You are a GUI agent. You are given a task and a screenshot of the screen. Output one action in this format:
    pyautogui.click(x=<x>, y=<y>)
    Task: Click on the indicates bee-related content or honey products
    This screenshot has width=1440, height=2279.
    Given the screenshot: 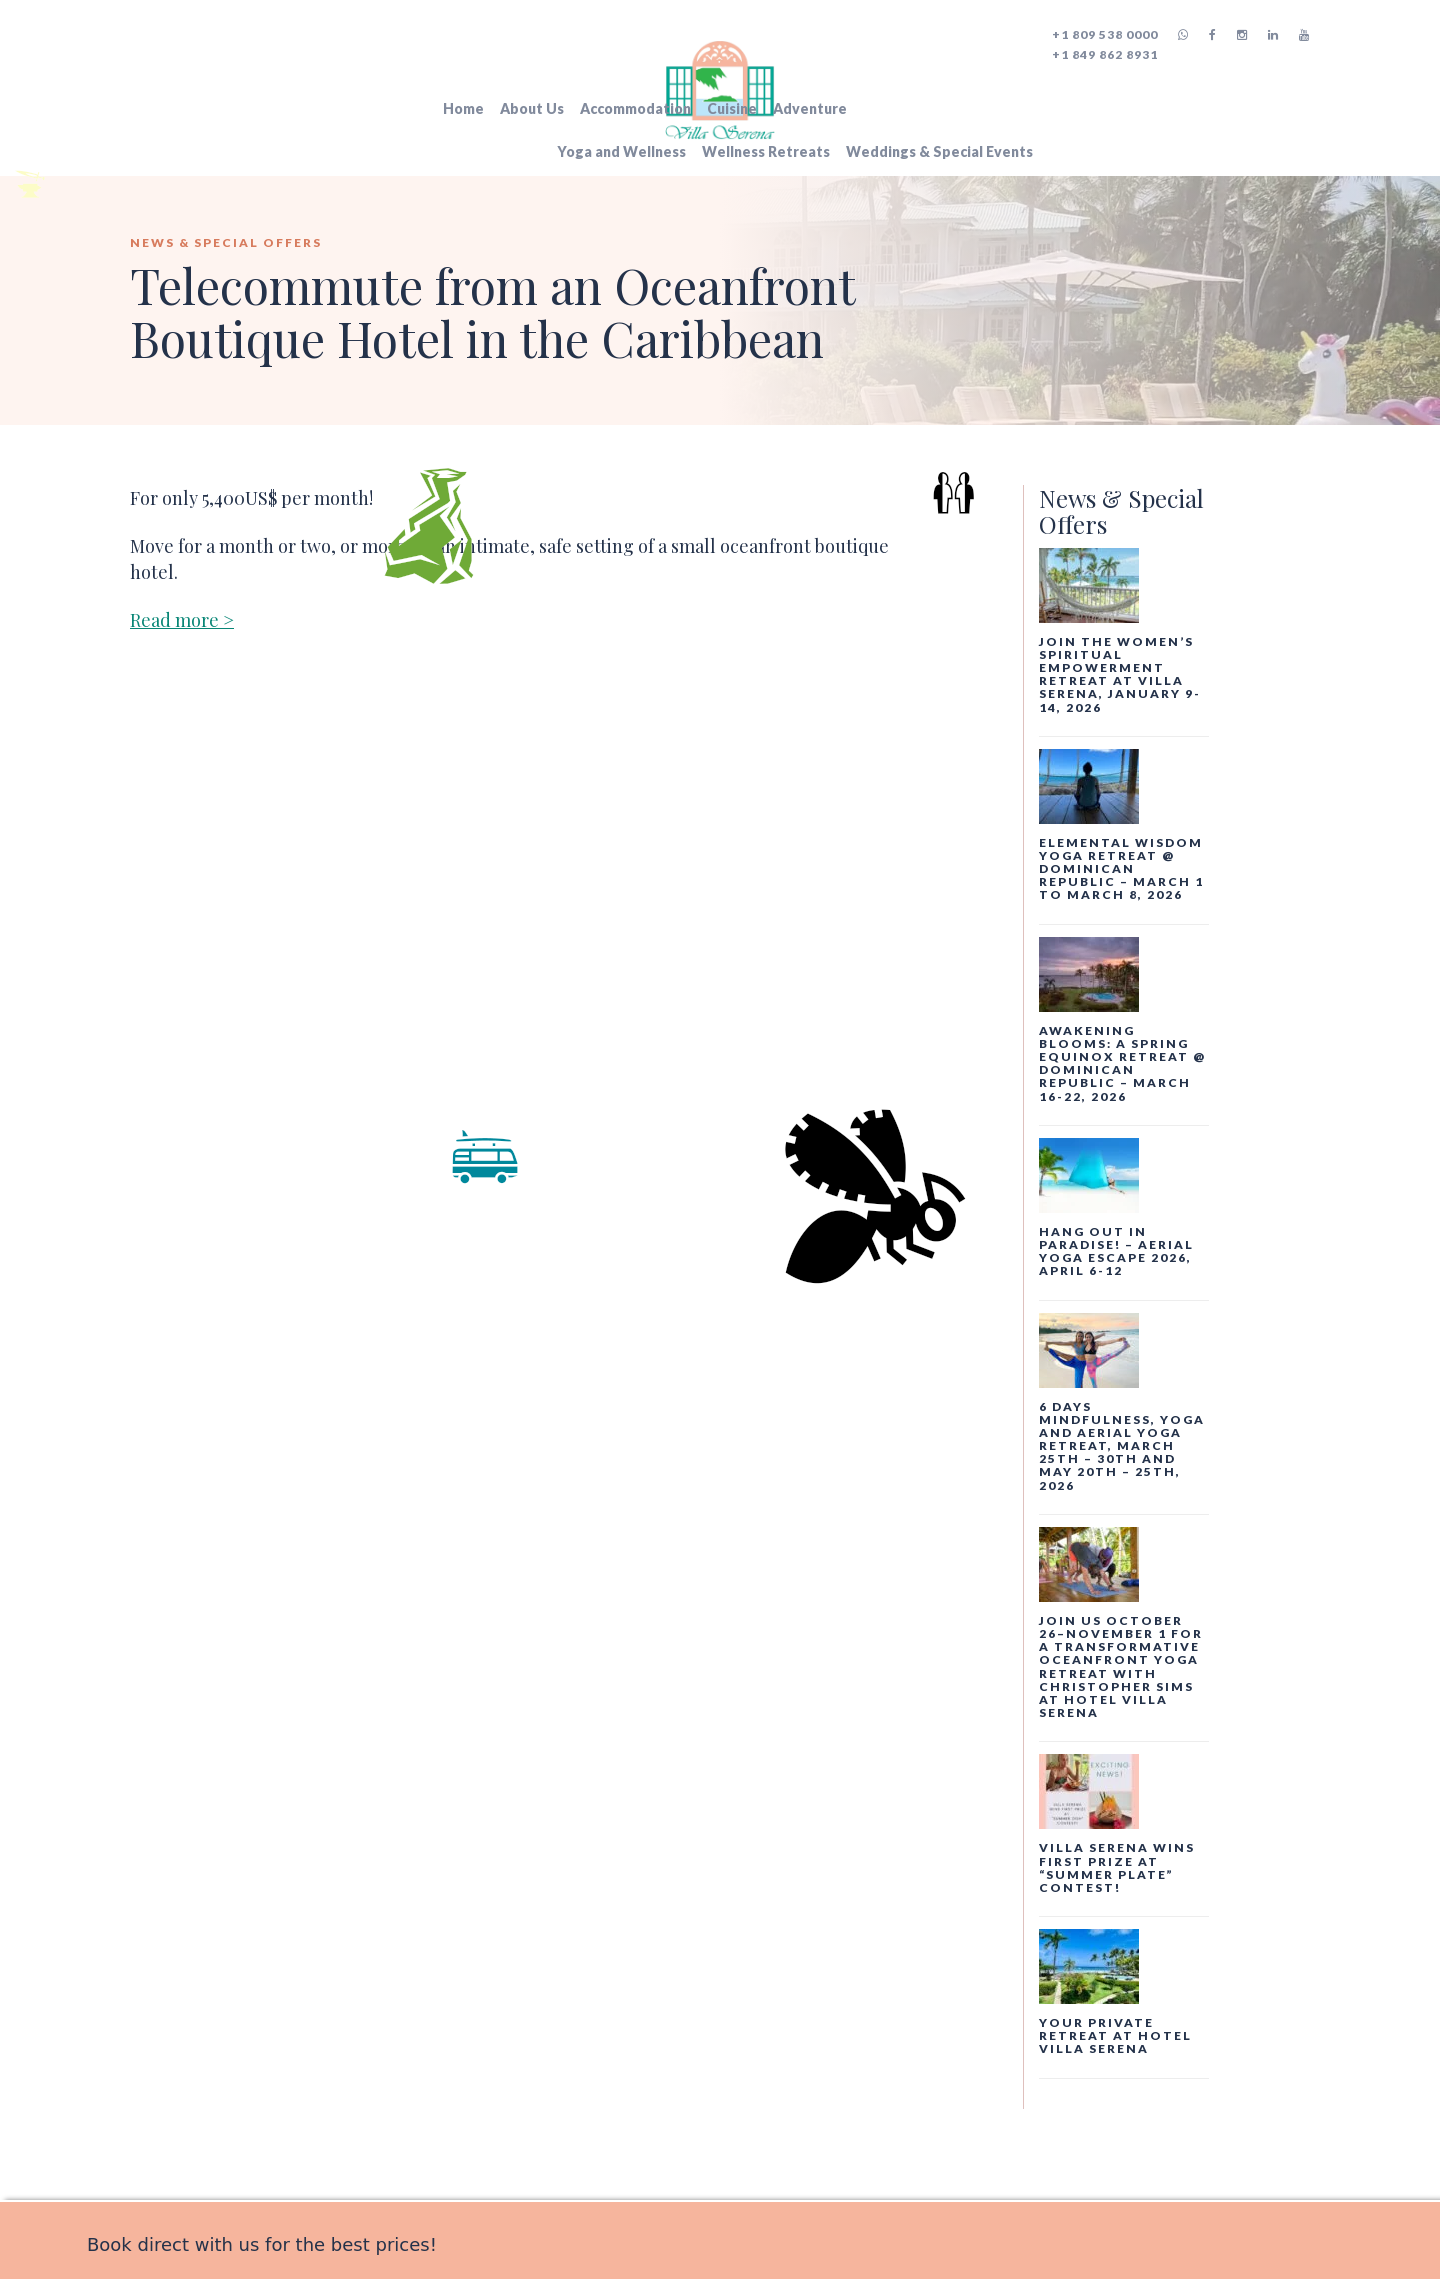 What is the action you would take?
    pyautogui.click(x=875, y=1200)
    